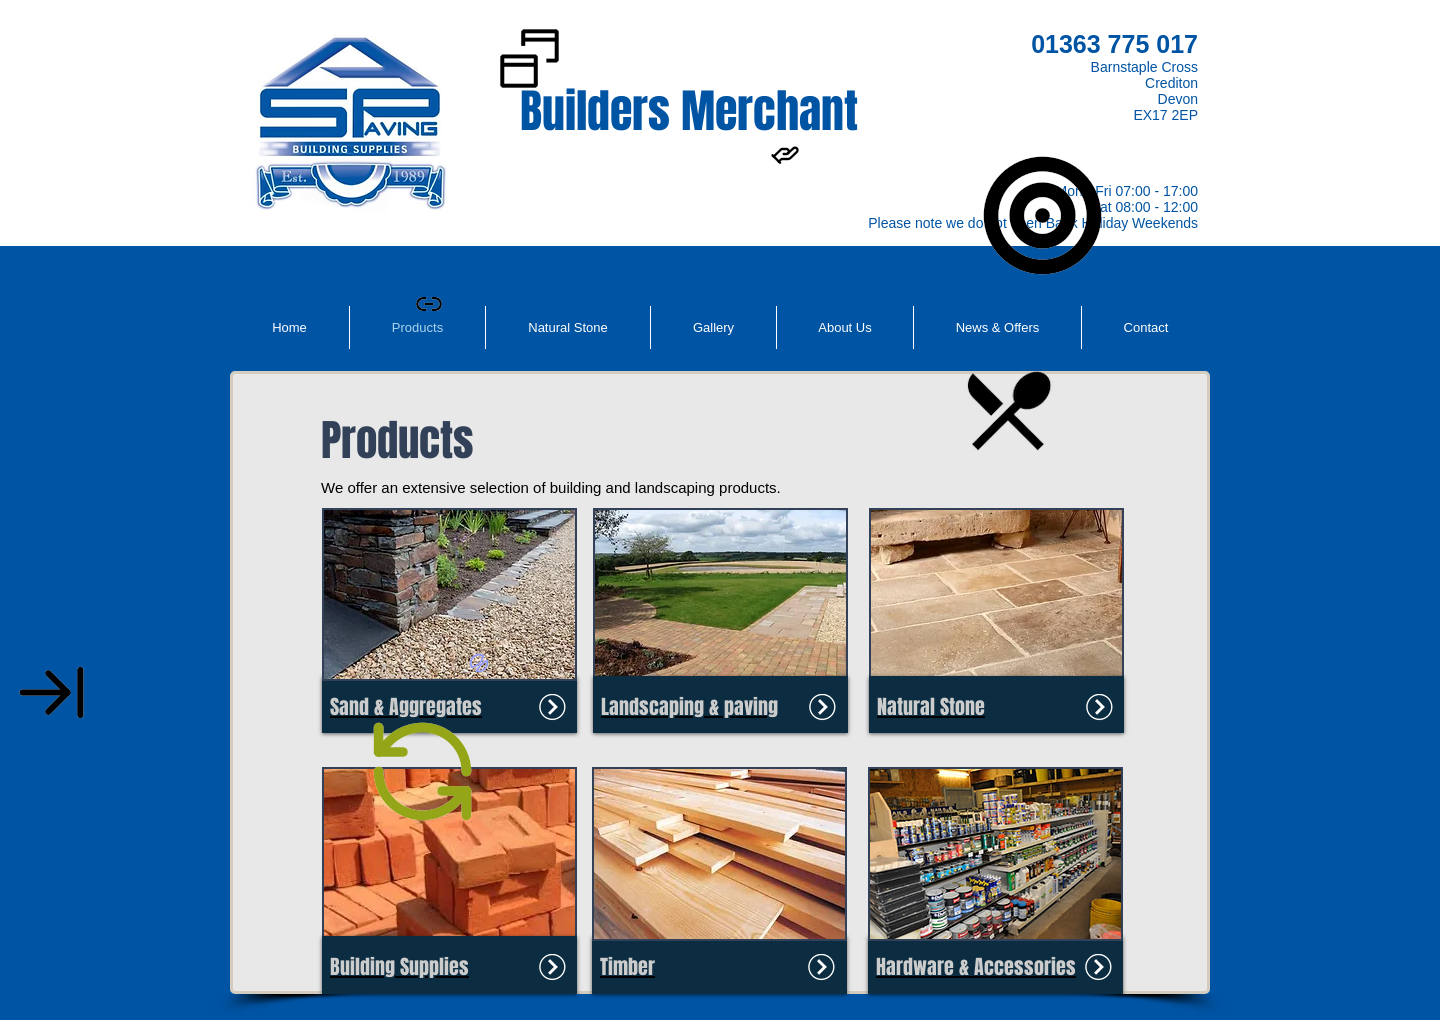 The image size is (1440, 1020). What do you see at coordinates (429, 304) in the screenshot?
I see `copy or share a link` at bounding box center [429, 304].